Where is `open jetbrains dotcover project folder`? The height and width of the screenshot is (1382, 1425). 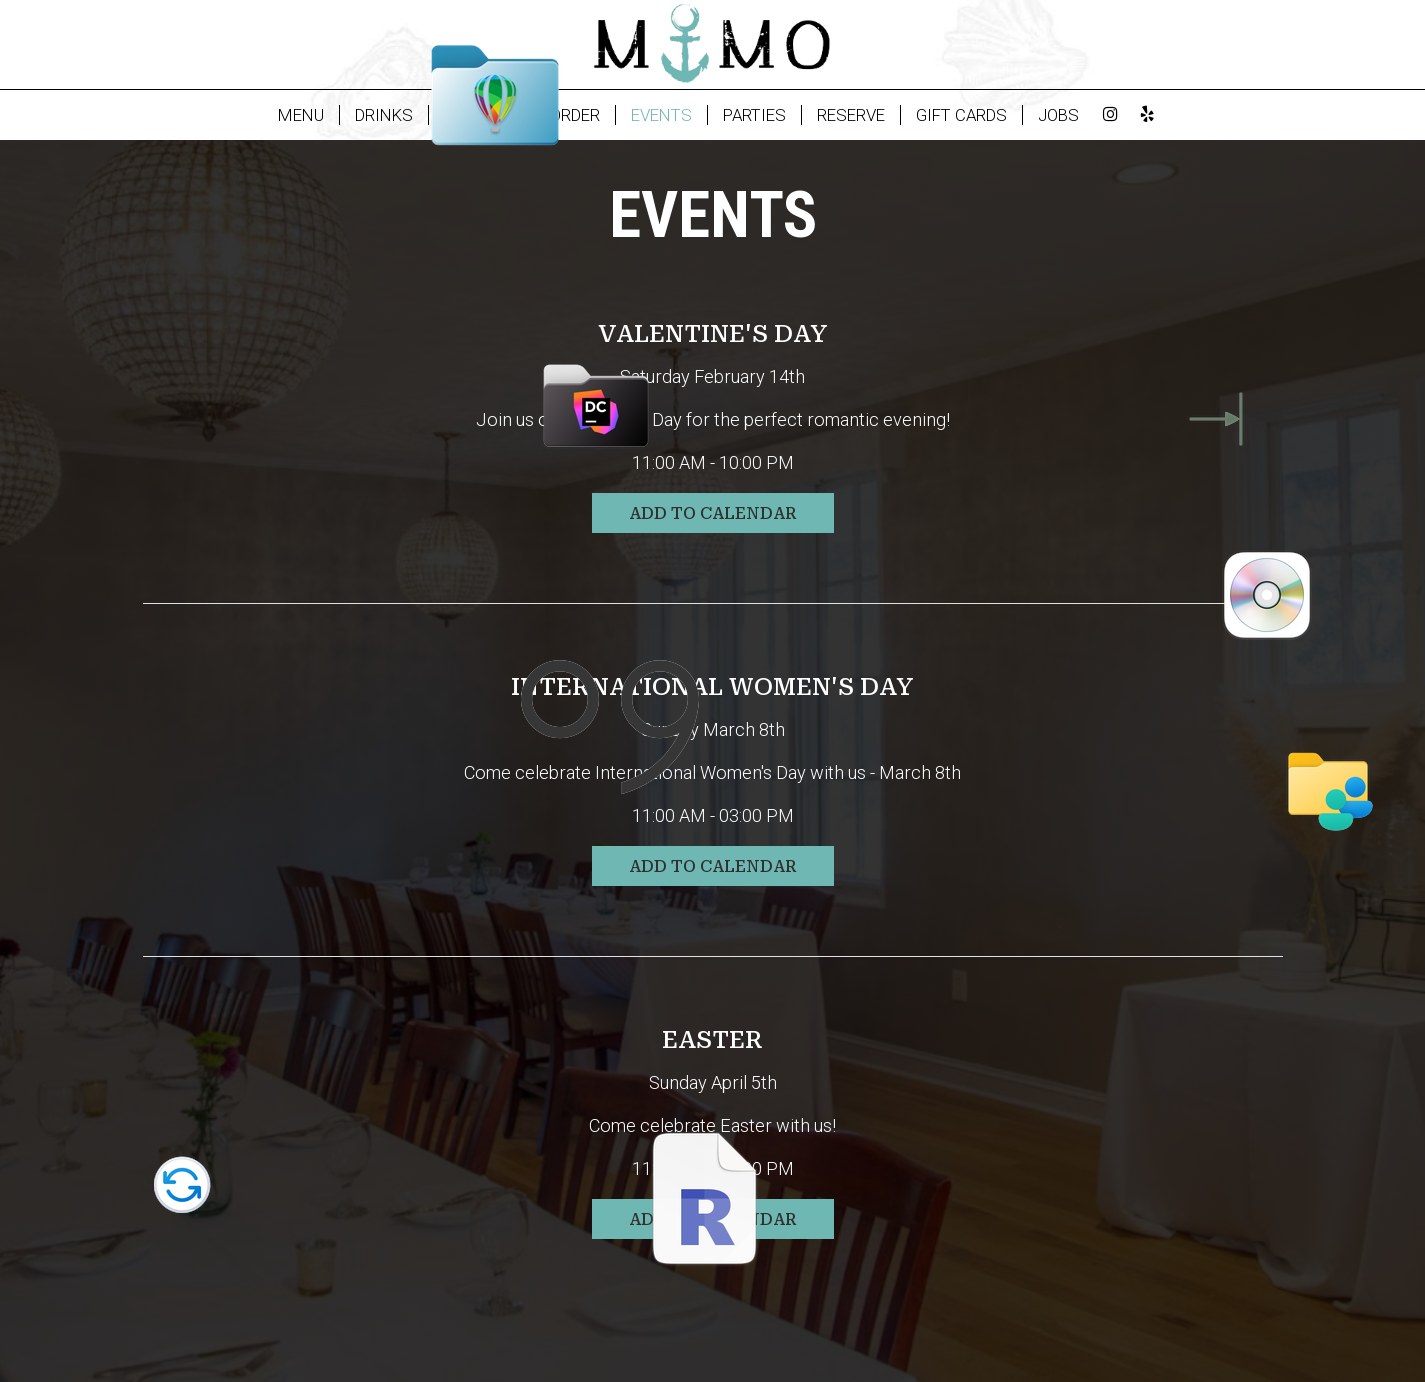 open jetbrains dotcover project folder is located at coordinates (595, 408).